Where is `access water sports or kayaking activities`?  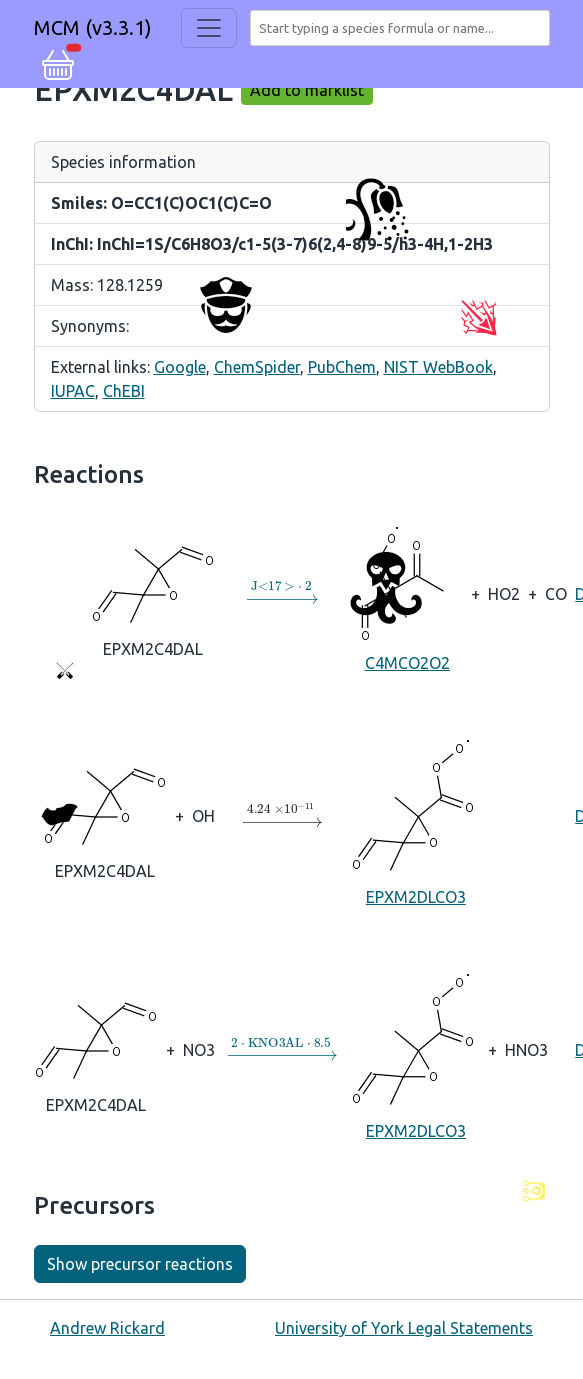 access water sports or kayaking activities is located at coordinates (65, 671).